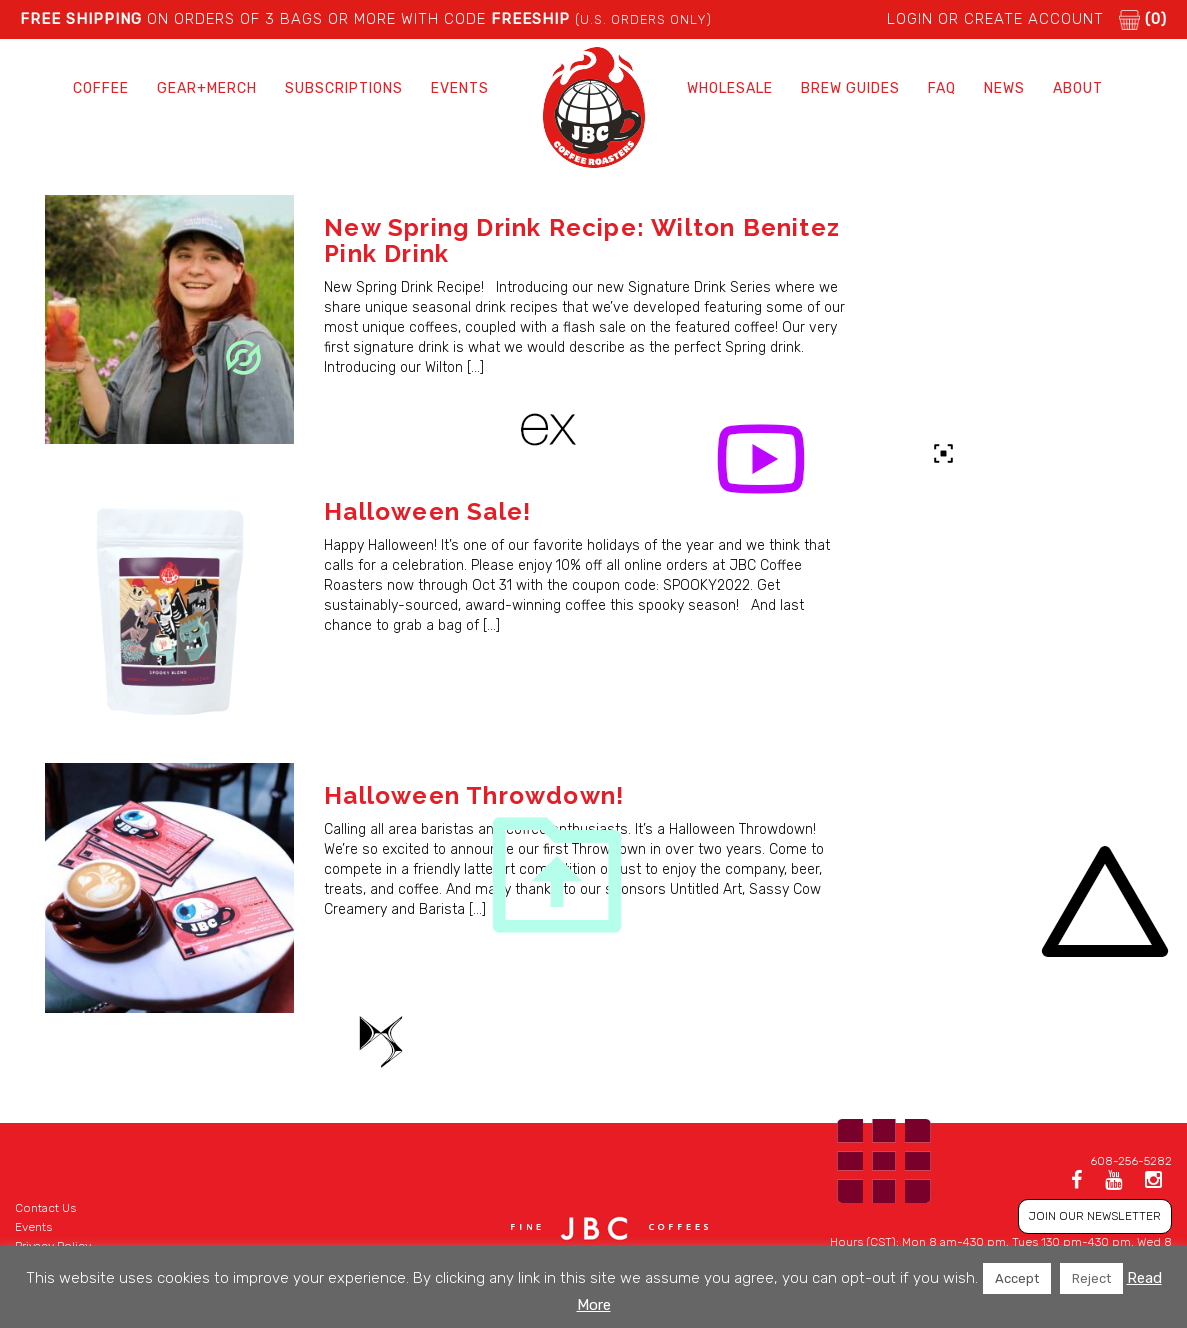 This screenshot has height=1328, width=1187. Describe the element at coordinates (1105, 903) in the screenshot. I see `draw or insert a triangle shape` at that location.